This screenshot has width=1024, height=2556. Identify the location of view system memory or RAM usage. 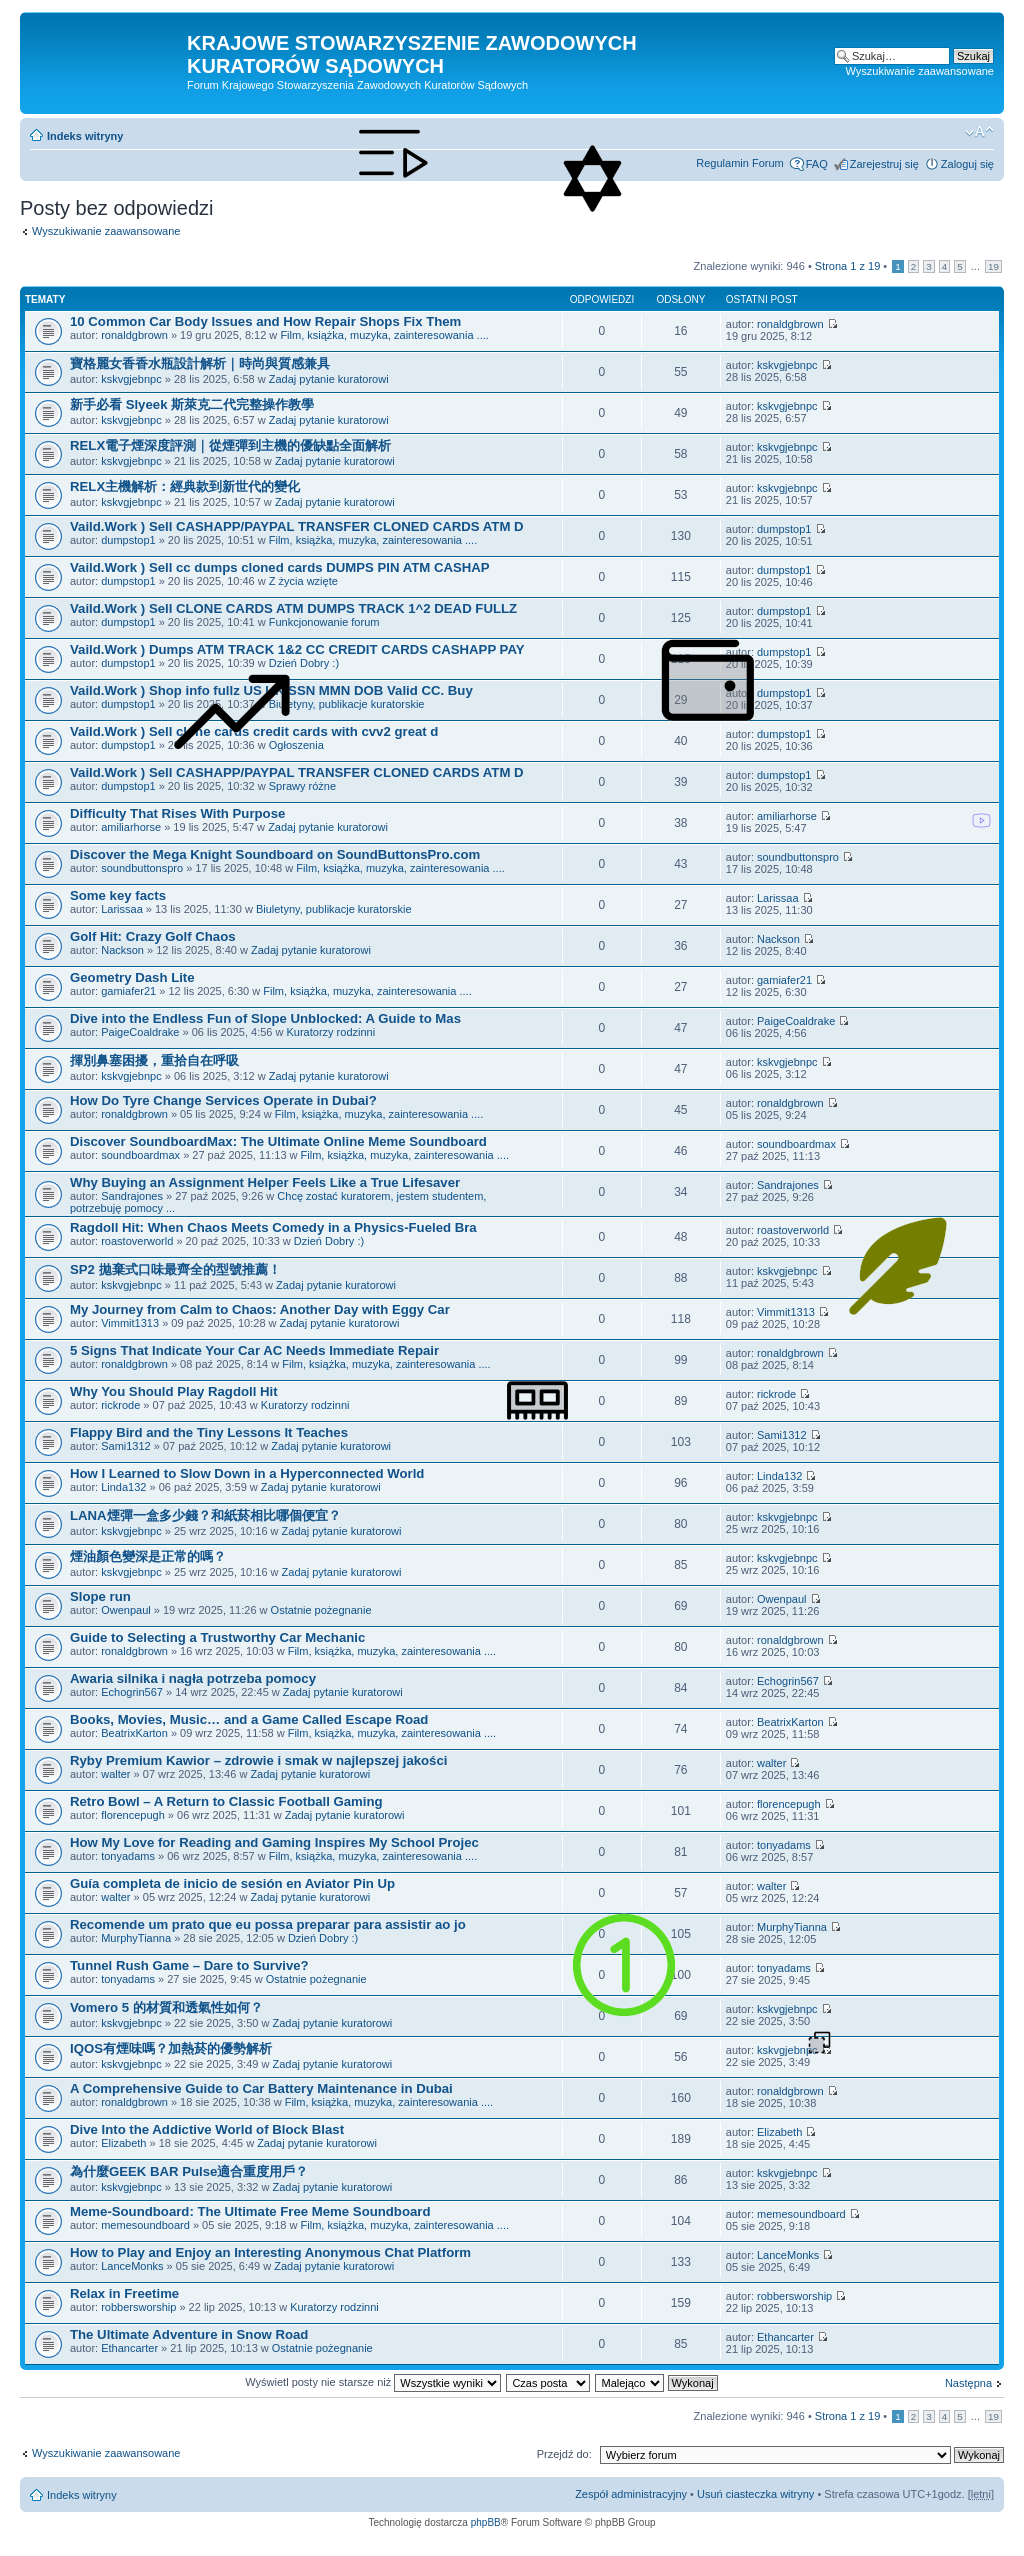
(537, 1399).